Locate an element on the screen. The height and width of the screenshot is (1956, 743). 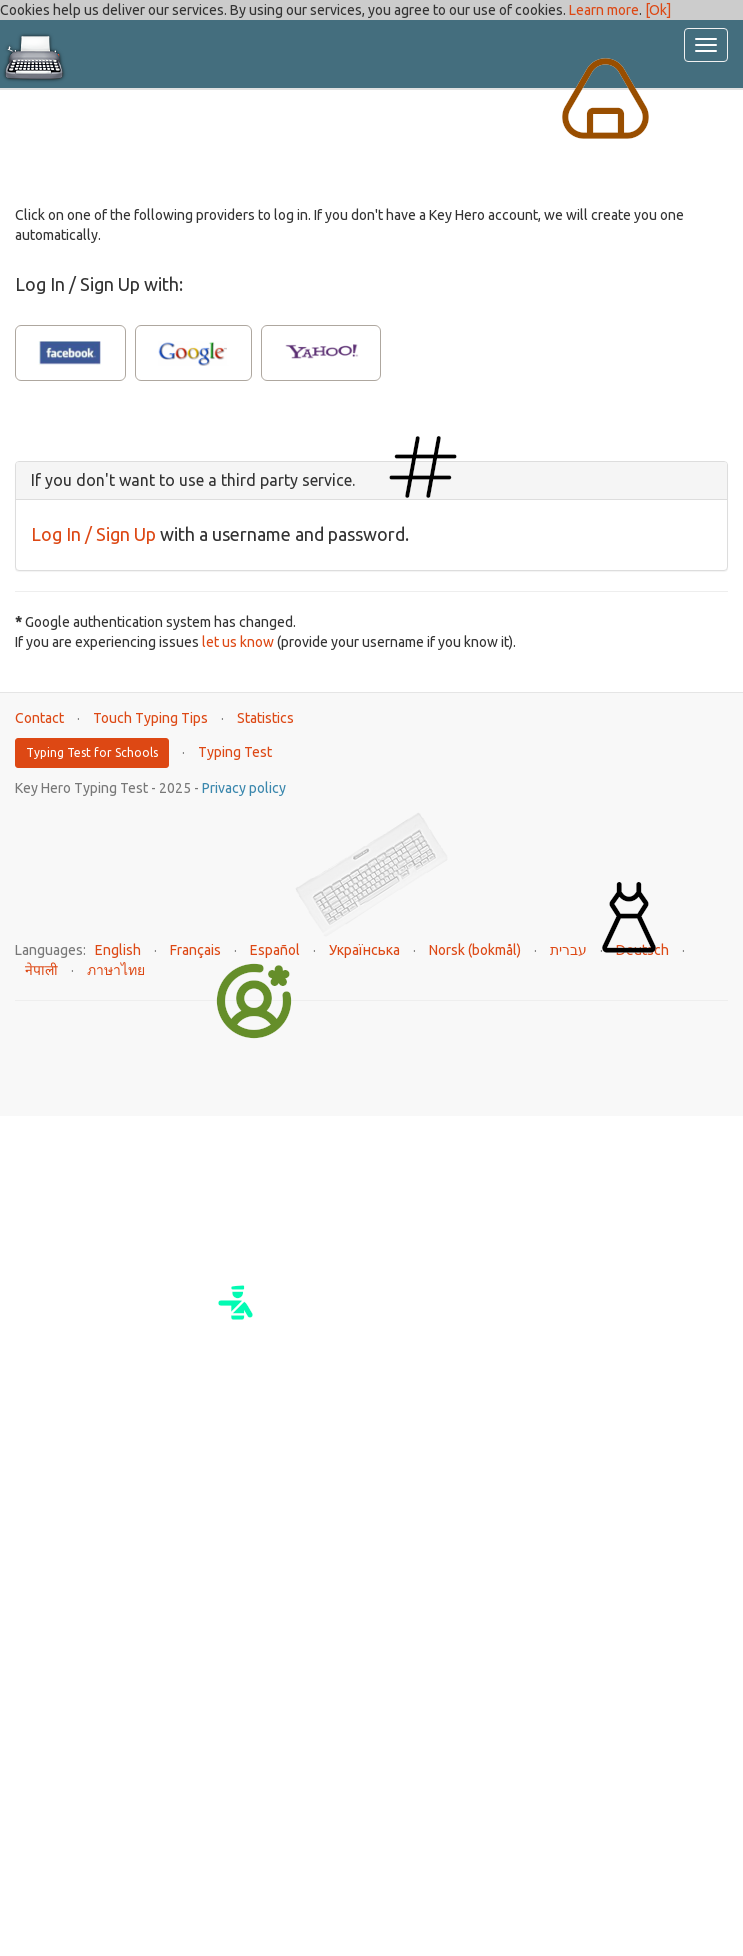
browse Japanese food options is located at coordinates (605, 98).